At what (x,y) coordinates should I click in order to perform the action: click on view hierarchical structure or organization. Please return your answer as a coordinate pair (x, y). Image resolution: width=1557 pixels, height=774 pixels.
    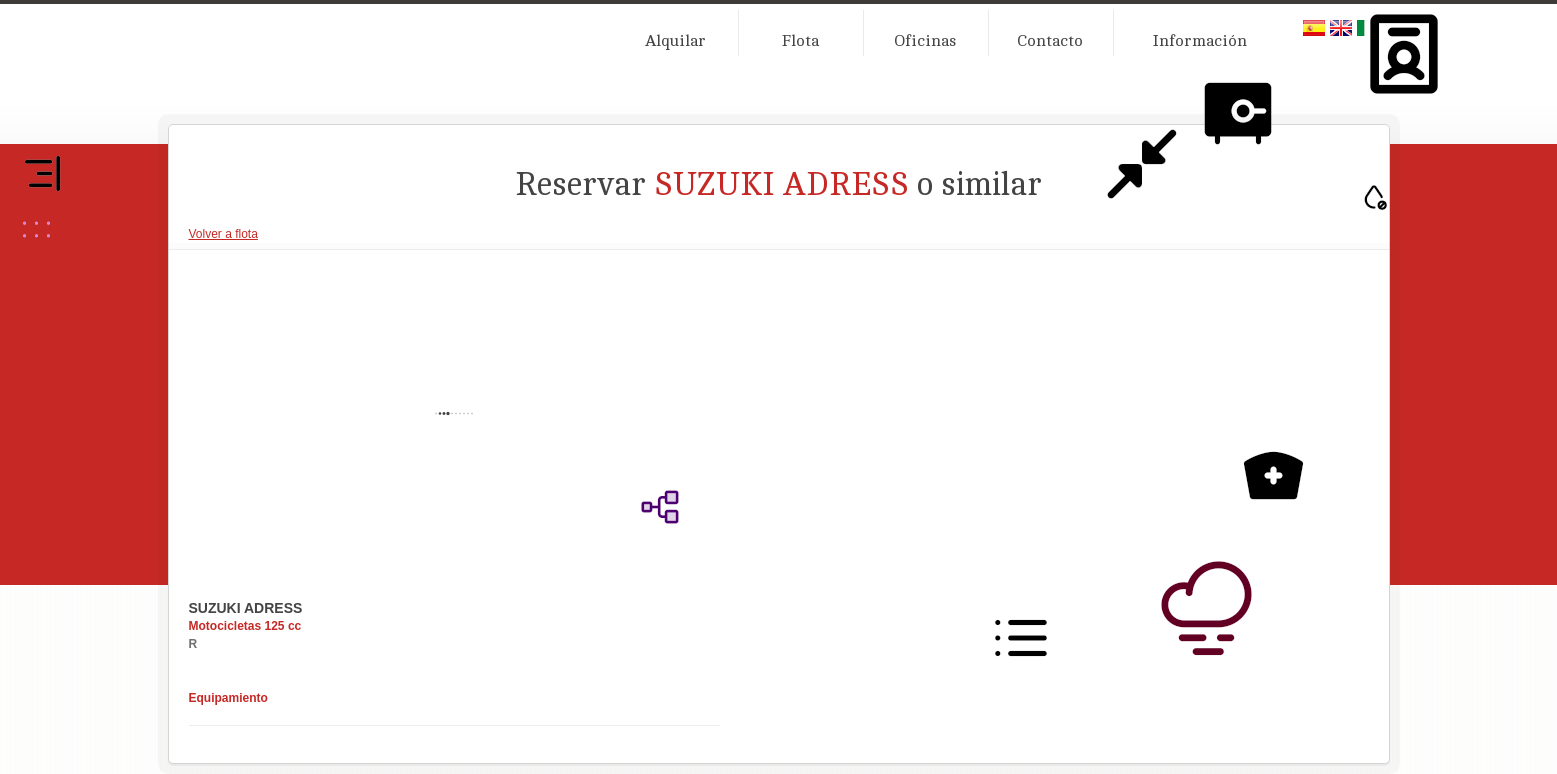
    Looking at the image, I should click on (662, 507).